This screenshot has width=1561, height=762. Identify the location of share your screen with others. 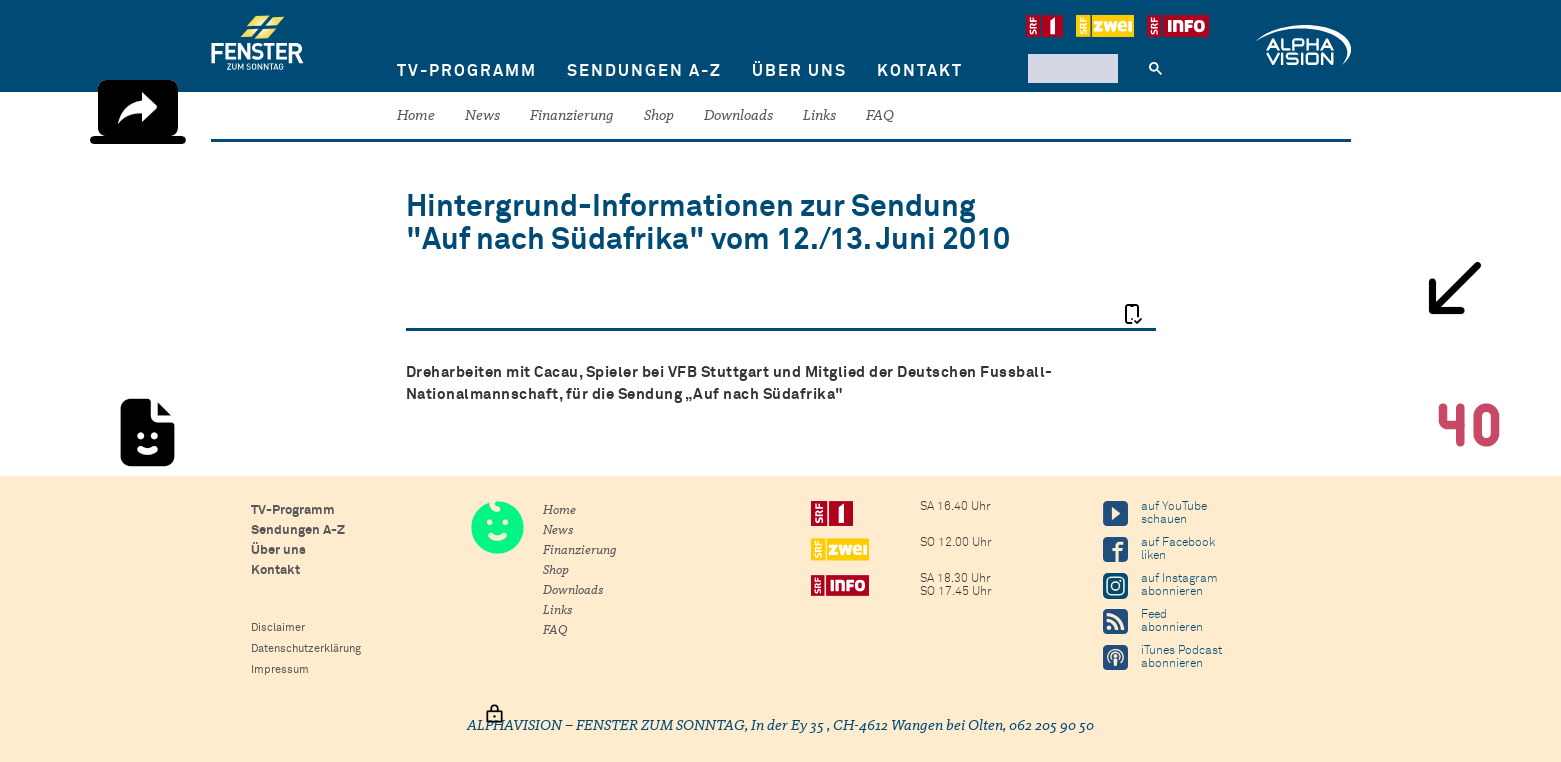
(138, 112).